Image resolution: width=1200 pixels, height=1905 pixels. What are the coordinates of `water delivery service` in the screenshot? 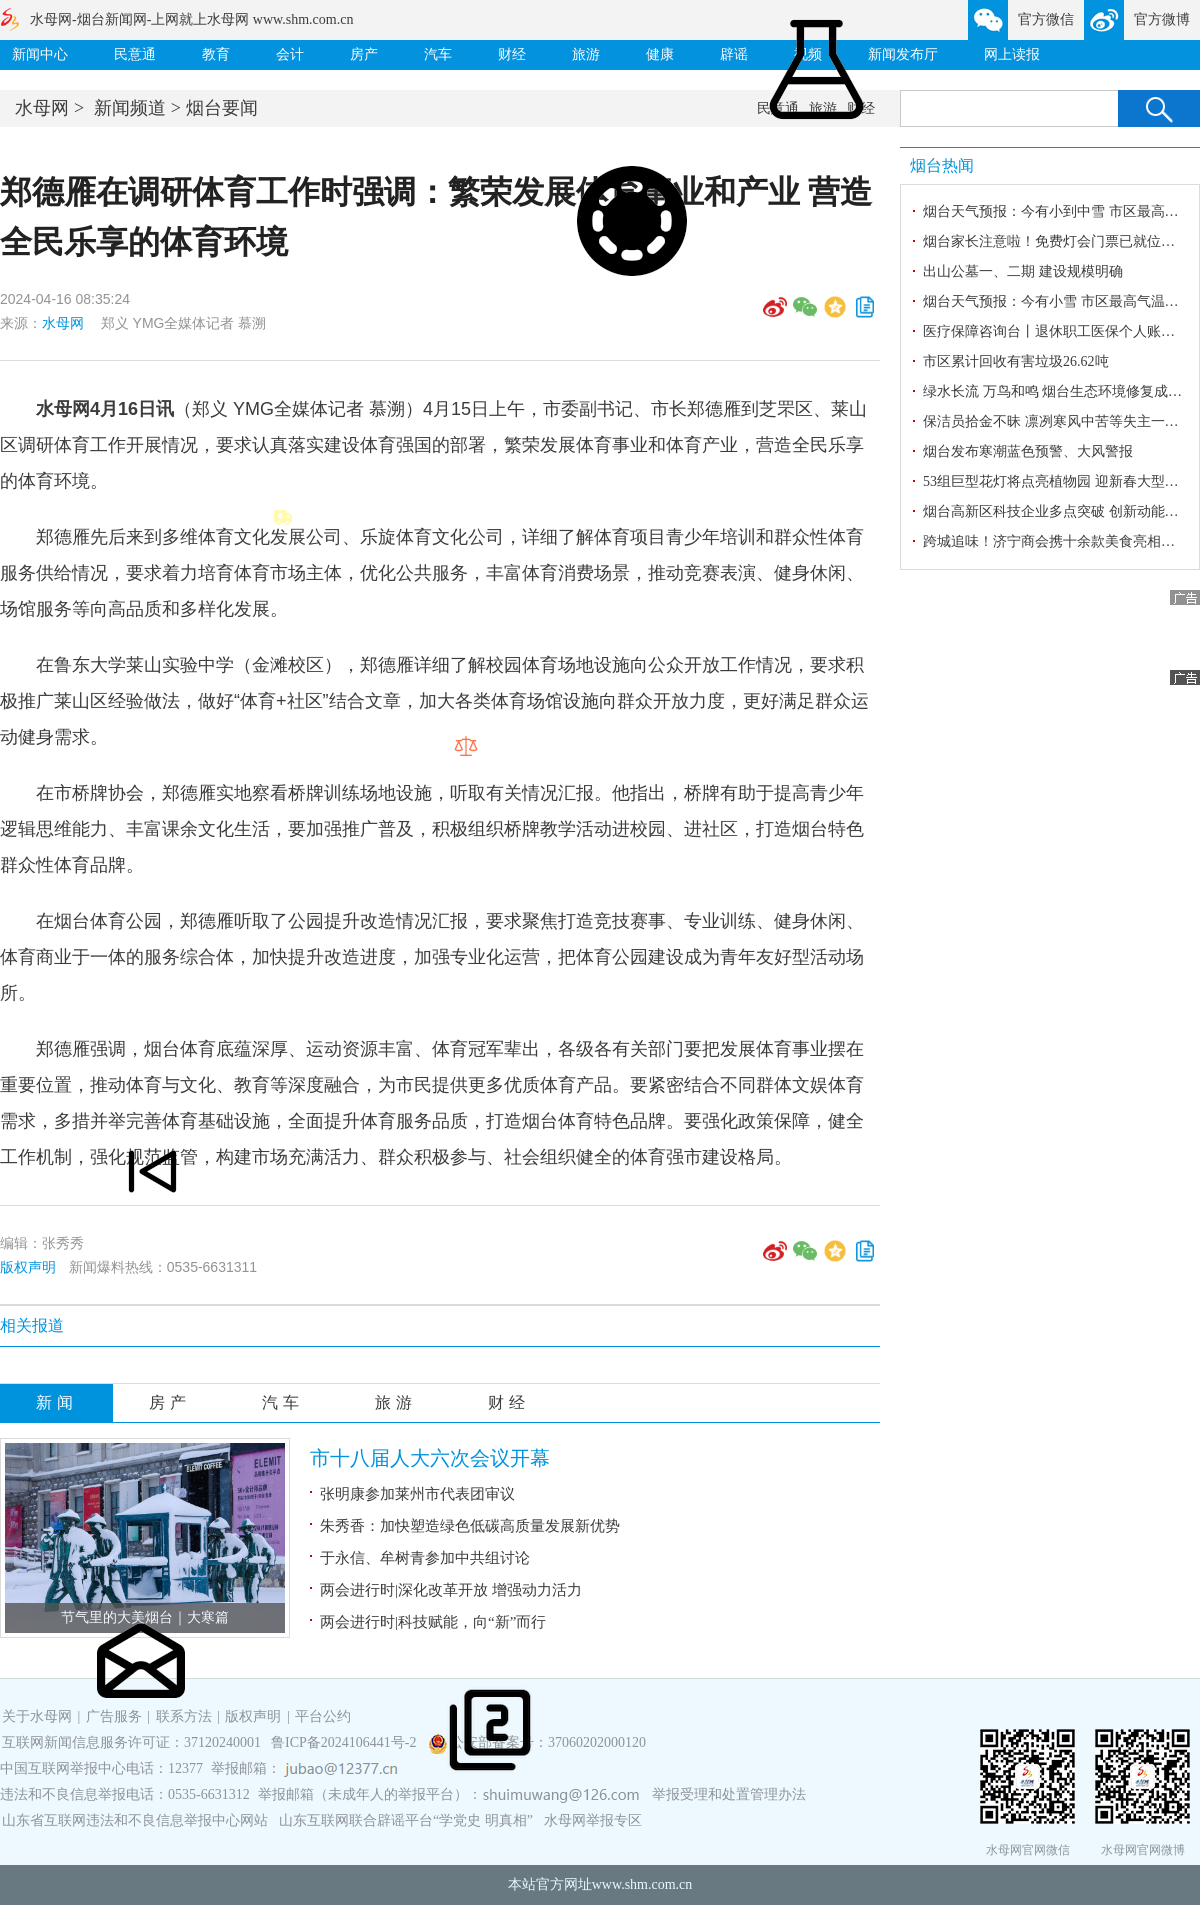 It's located at (283, 517).